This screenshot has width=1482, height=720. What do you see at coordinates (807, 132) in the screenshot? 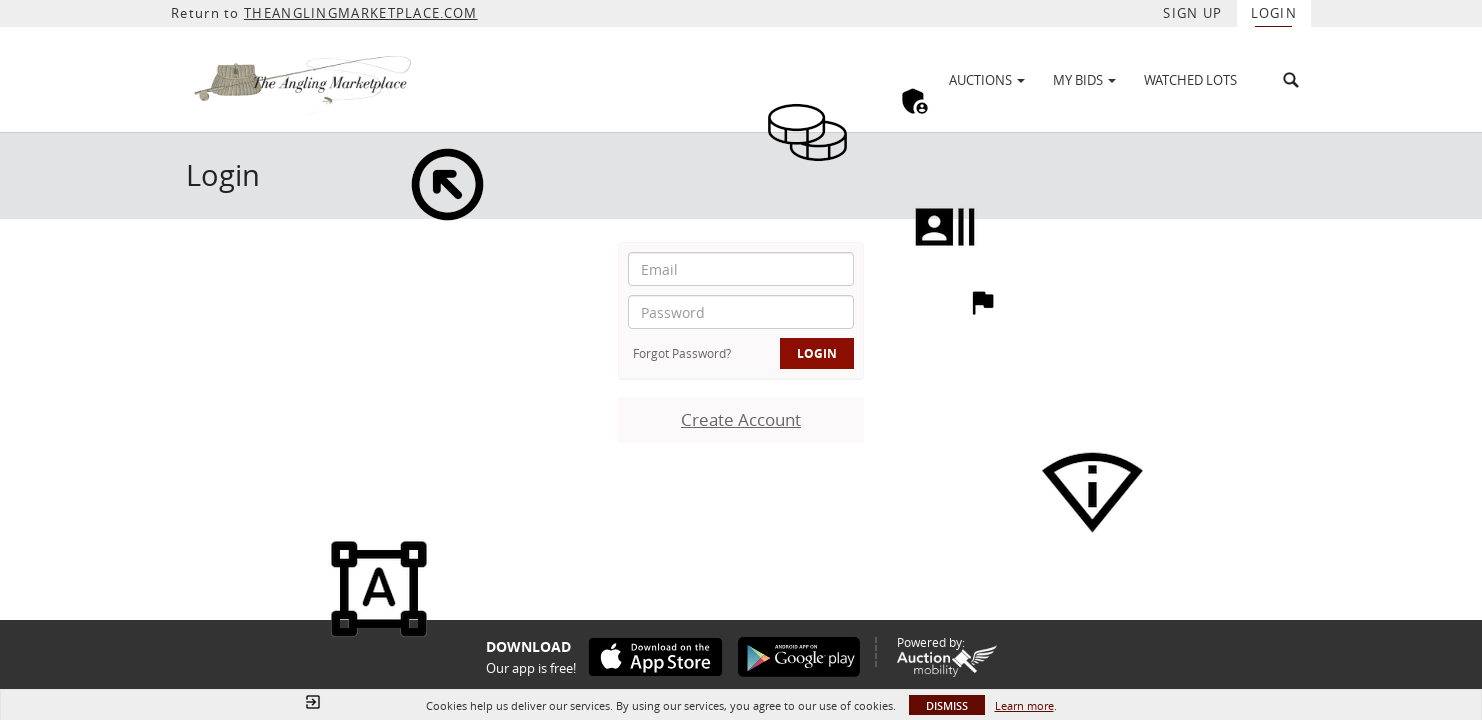
I see `view your coin balance or currency` at bounding box center [807, 132].